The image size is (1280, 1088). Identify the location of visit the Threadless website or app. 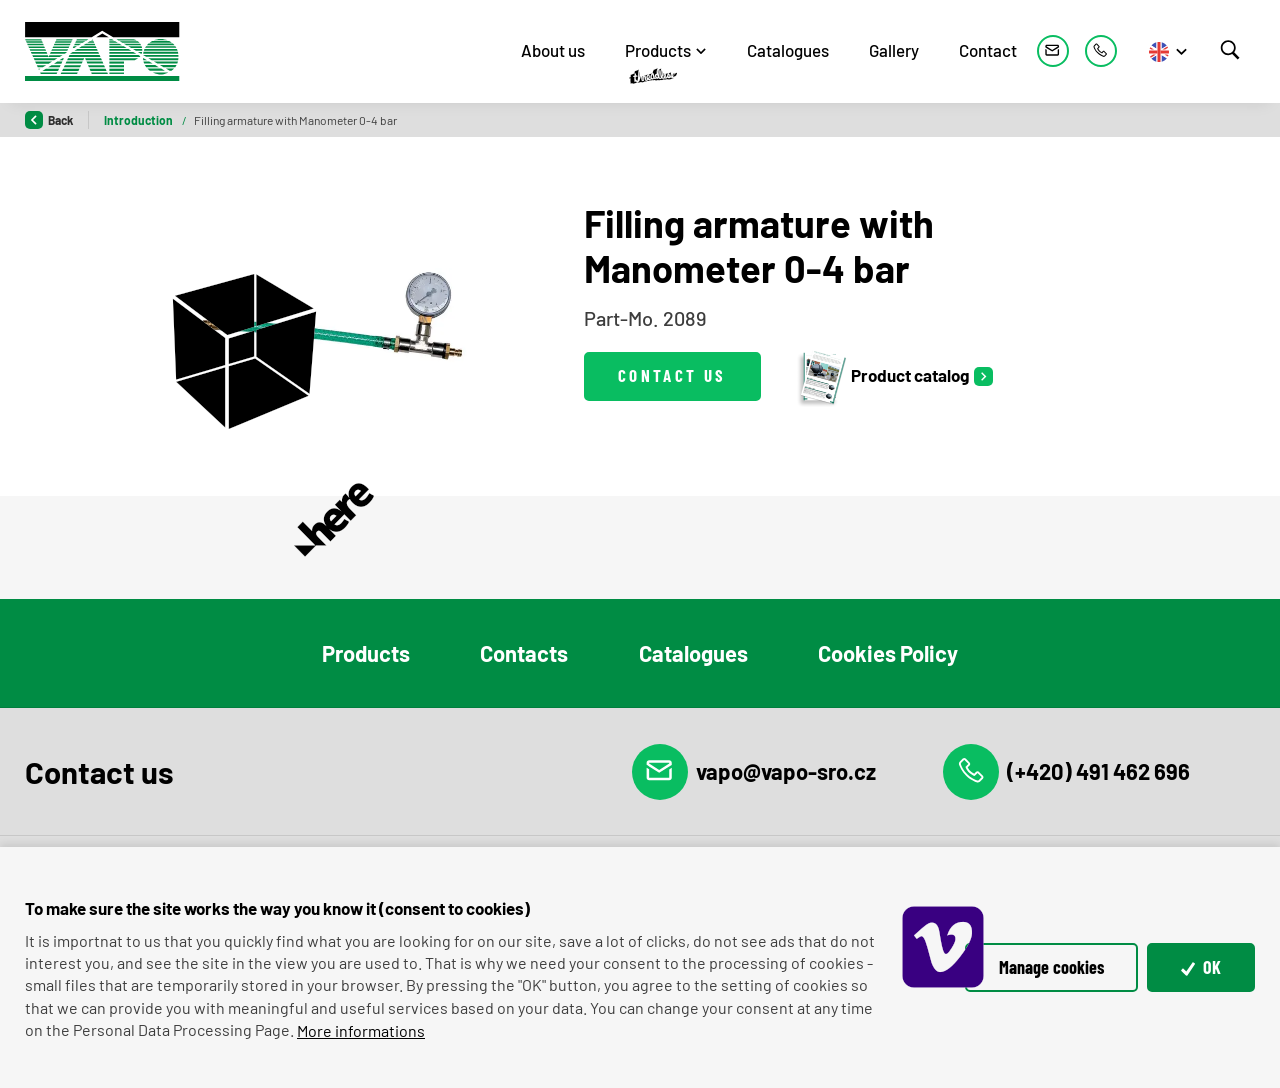
(653, 76).